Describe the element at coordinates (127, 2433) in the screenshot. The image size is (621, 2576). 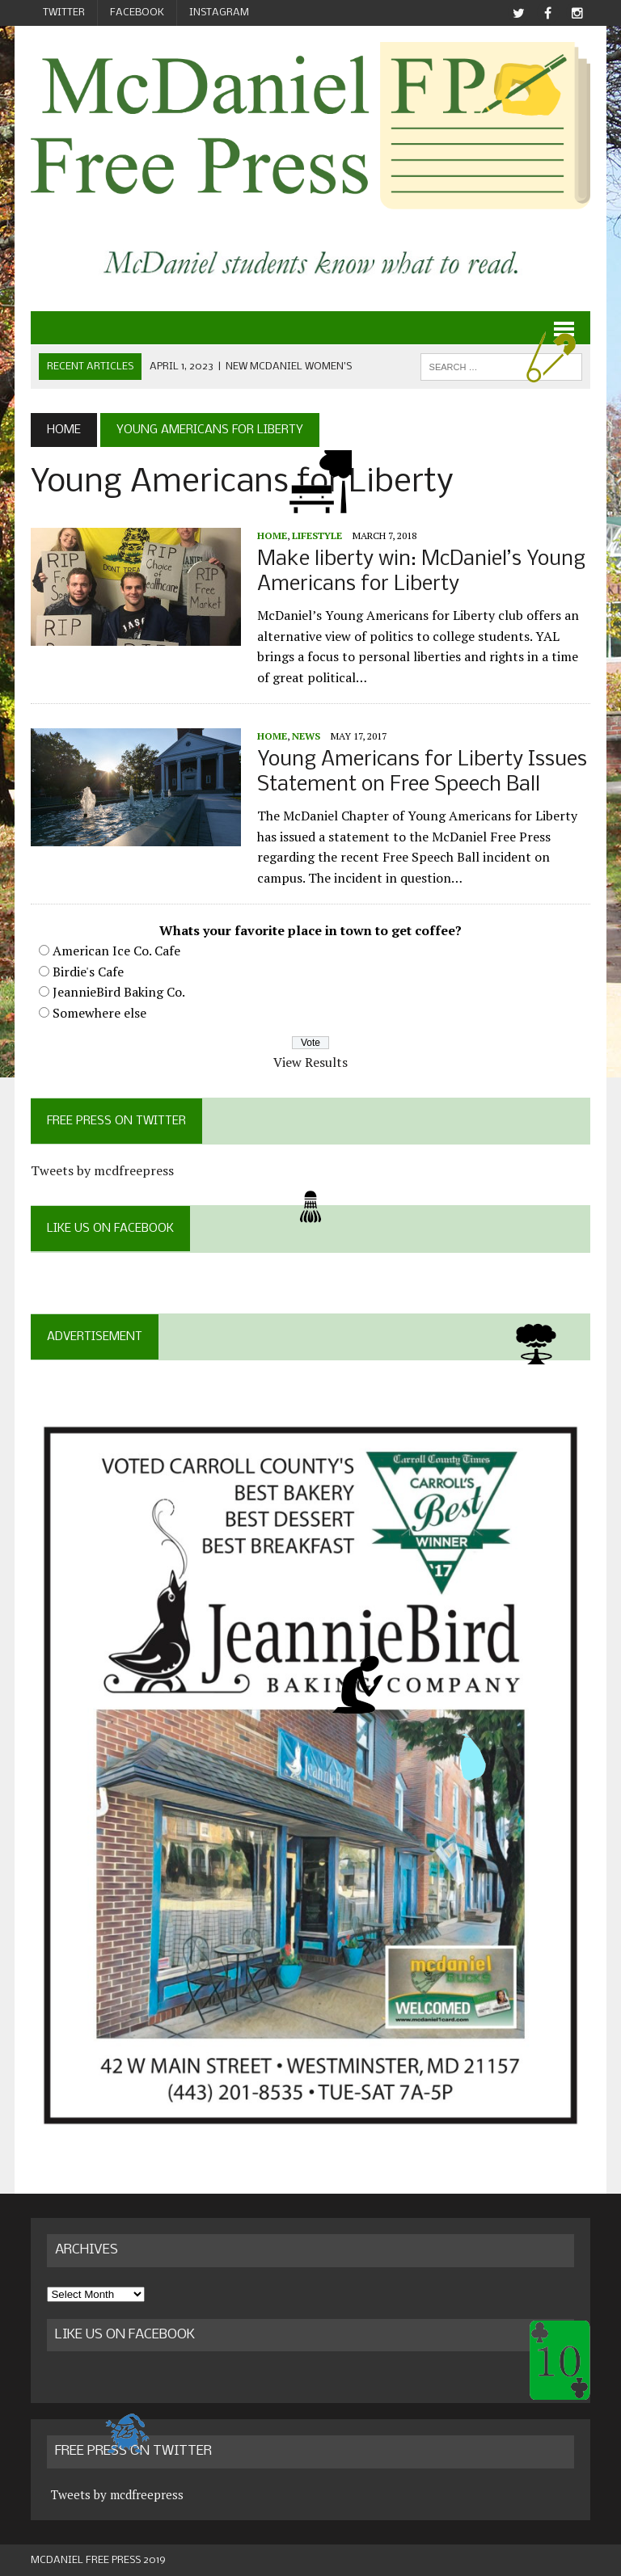
I see `enemy character or hostile NPC indicator` at that location.